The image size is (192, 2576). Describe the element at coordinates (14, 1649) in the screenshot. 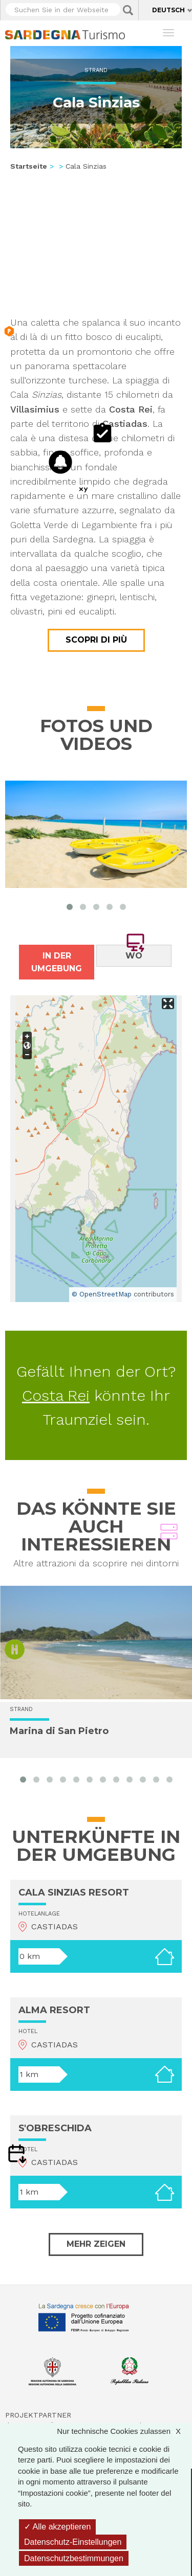

I see `indicates a hospital or medical facility nearby` at that location.